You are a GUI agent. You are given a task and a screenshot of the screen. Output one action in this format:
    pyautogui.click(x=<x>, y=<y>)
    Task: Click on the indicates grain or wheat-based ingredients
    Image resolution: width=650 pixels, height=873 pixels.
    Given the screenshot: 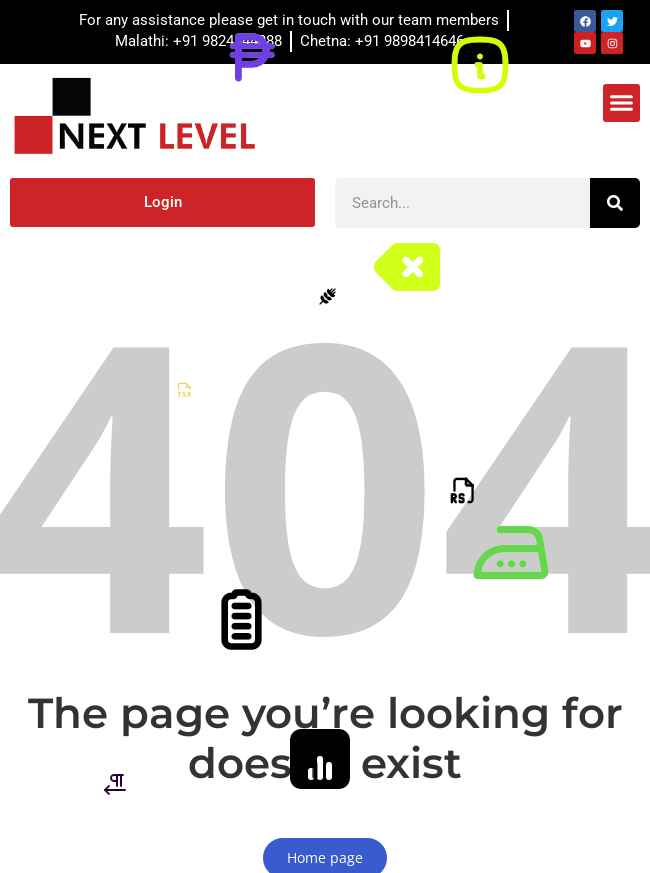 What is the action you would take?
    pyautogui.click(x=328, y=296)
    